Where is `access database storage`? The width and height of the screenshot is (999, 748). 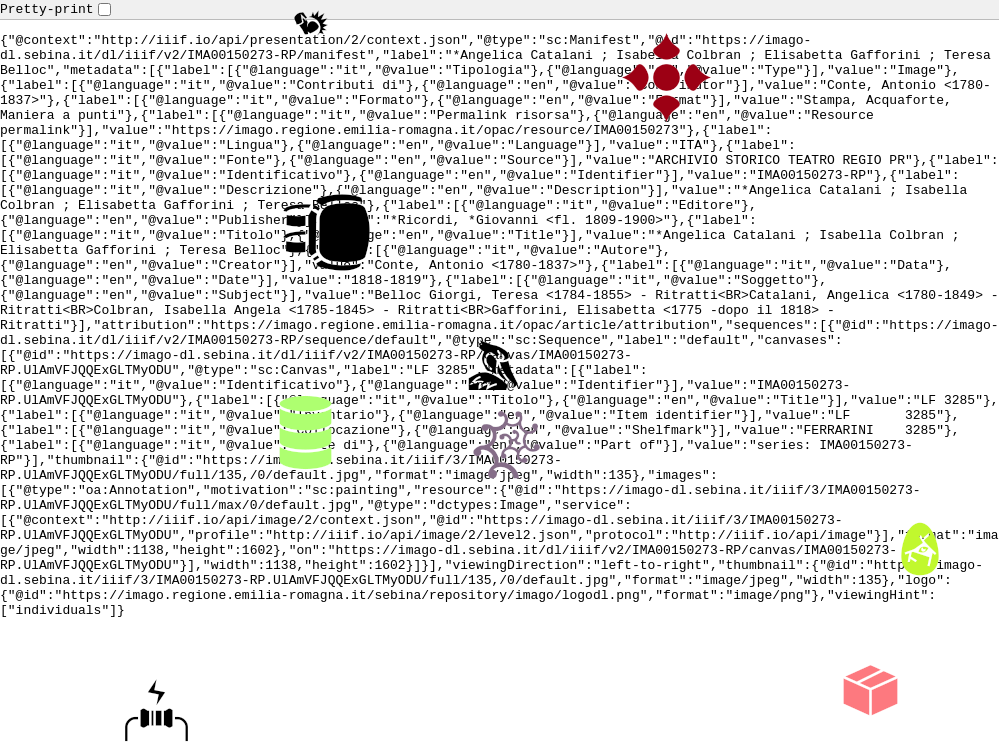 access database storage is located at coordinates (305, 432).